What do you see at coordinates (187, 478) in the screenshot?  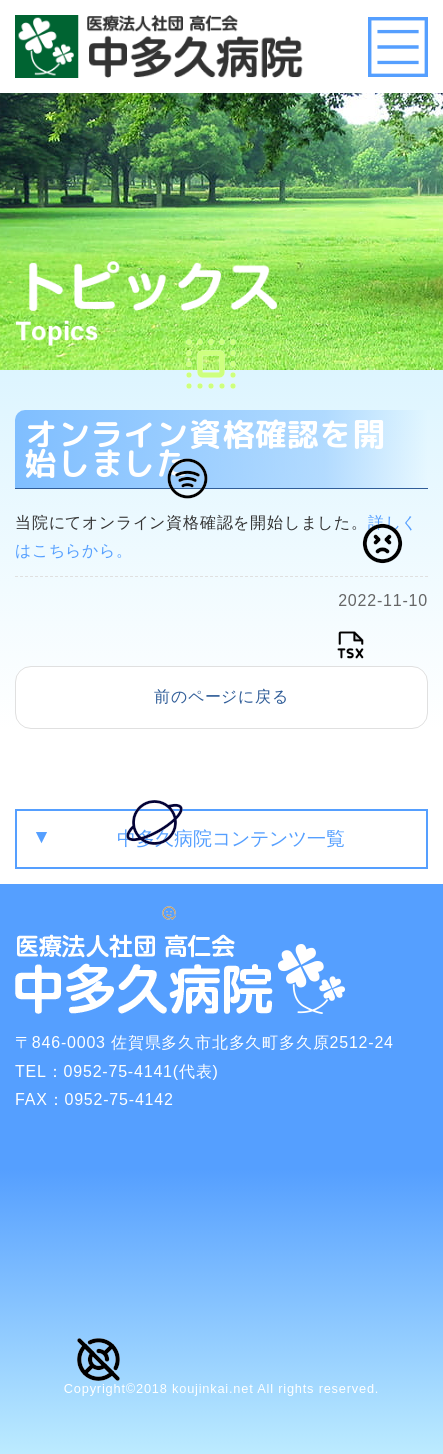 I see `open Spotify` at bounding box center [187, 478].